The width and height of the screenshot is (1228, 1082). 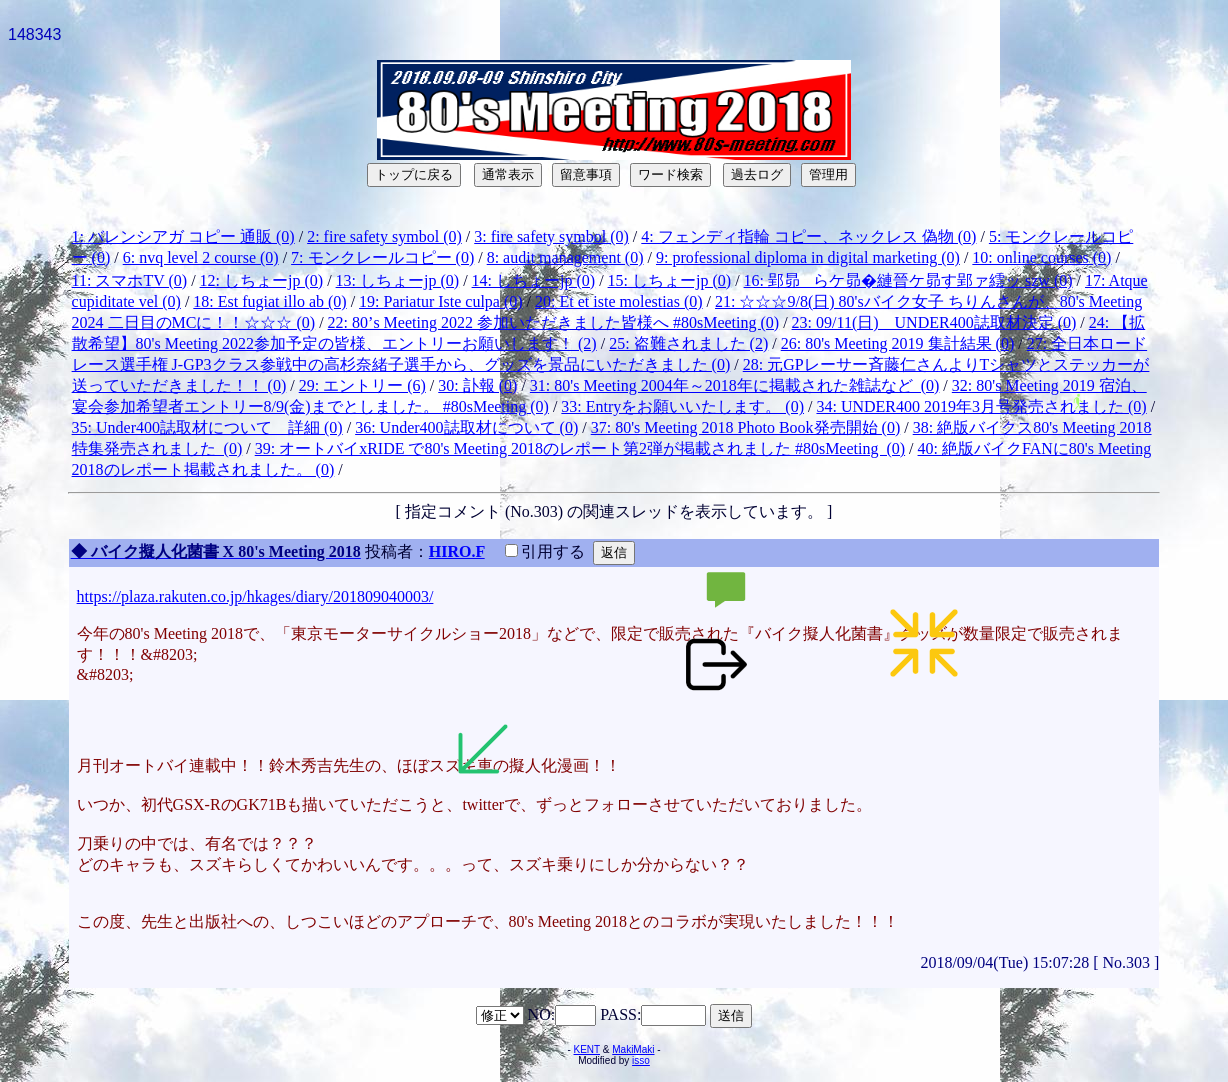 What do you see at coordinates (483, 749) in the screenshot?
I see `navigate to previous or lower-left content` at bounding box center [483, 749].